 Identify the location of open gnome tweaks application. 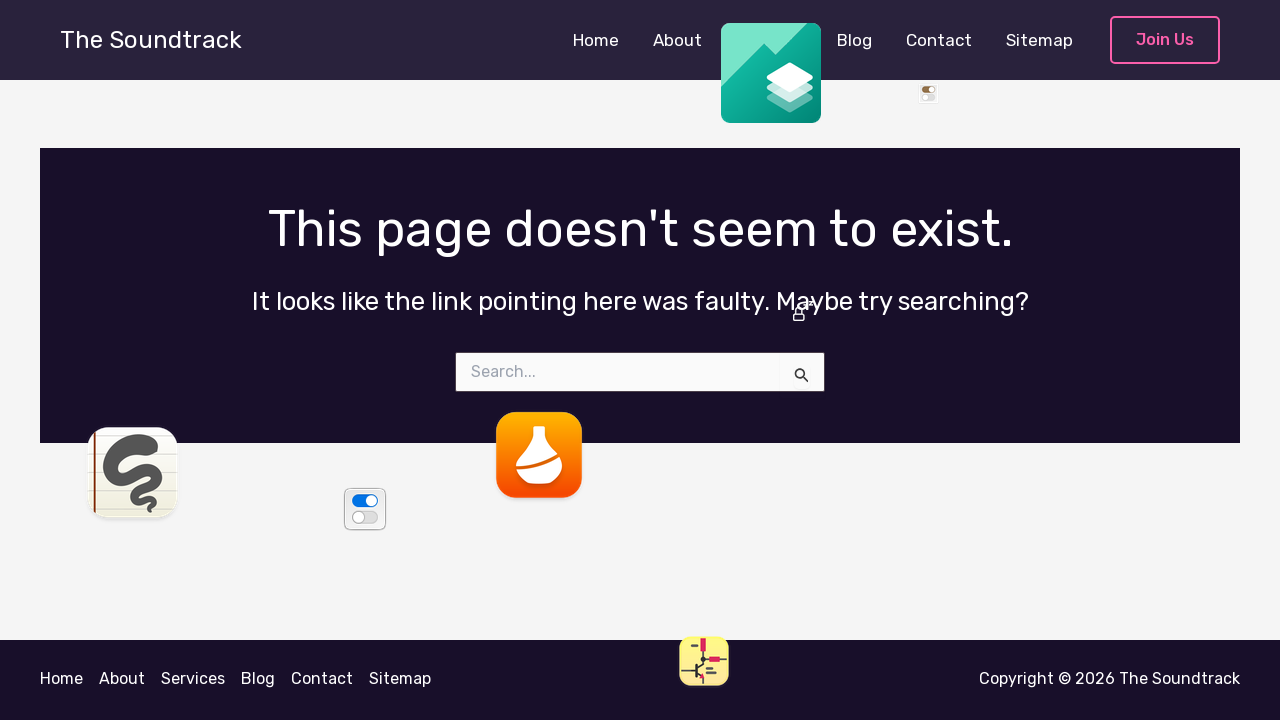
(365, 509).